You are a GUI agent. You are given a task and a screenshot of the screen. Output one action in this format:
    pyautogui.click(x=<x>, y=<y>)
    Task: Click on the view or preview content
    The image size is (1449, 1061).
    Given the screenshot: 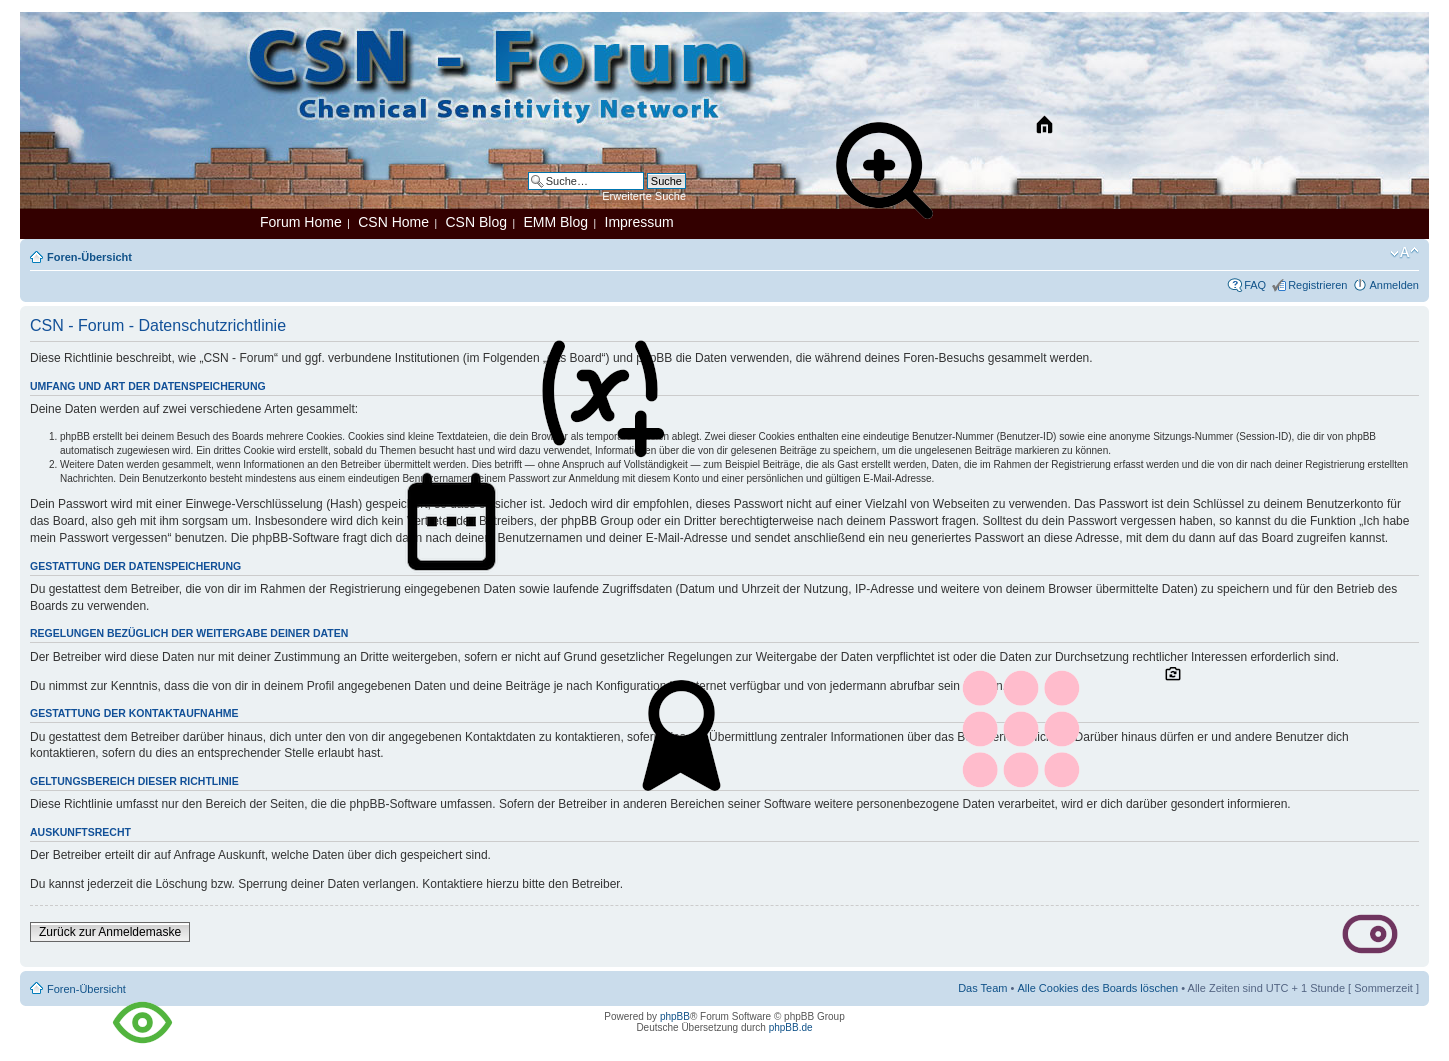 What is the action you would take?
    pyautogui.click(x=142, y=1022)
    